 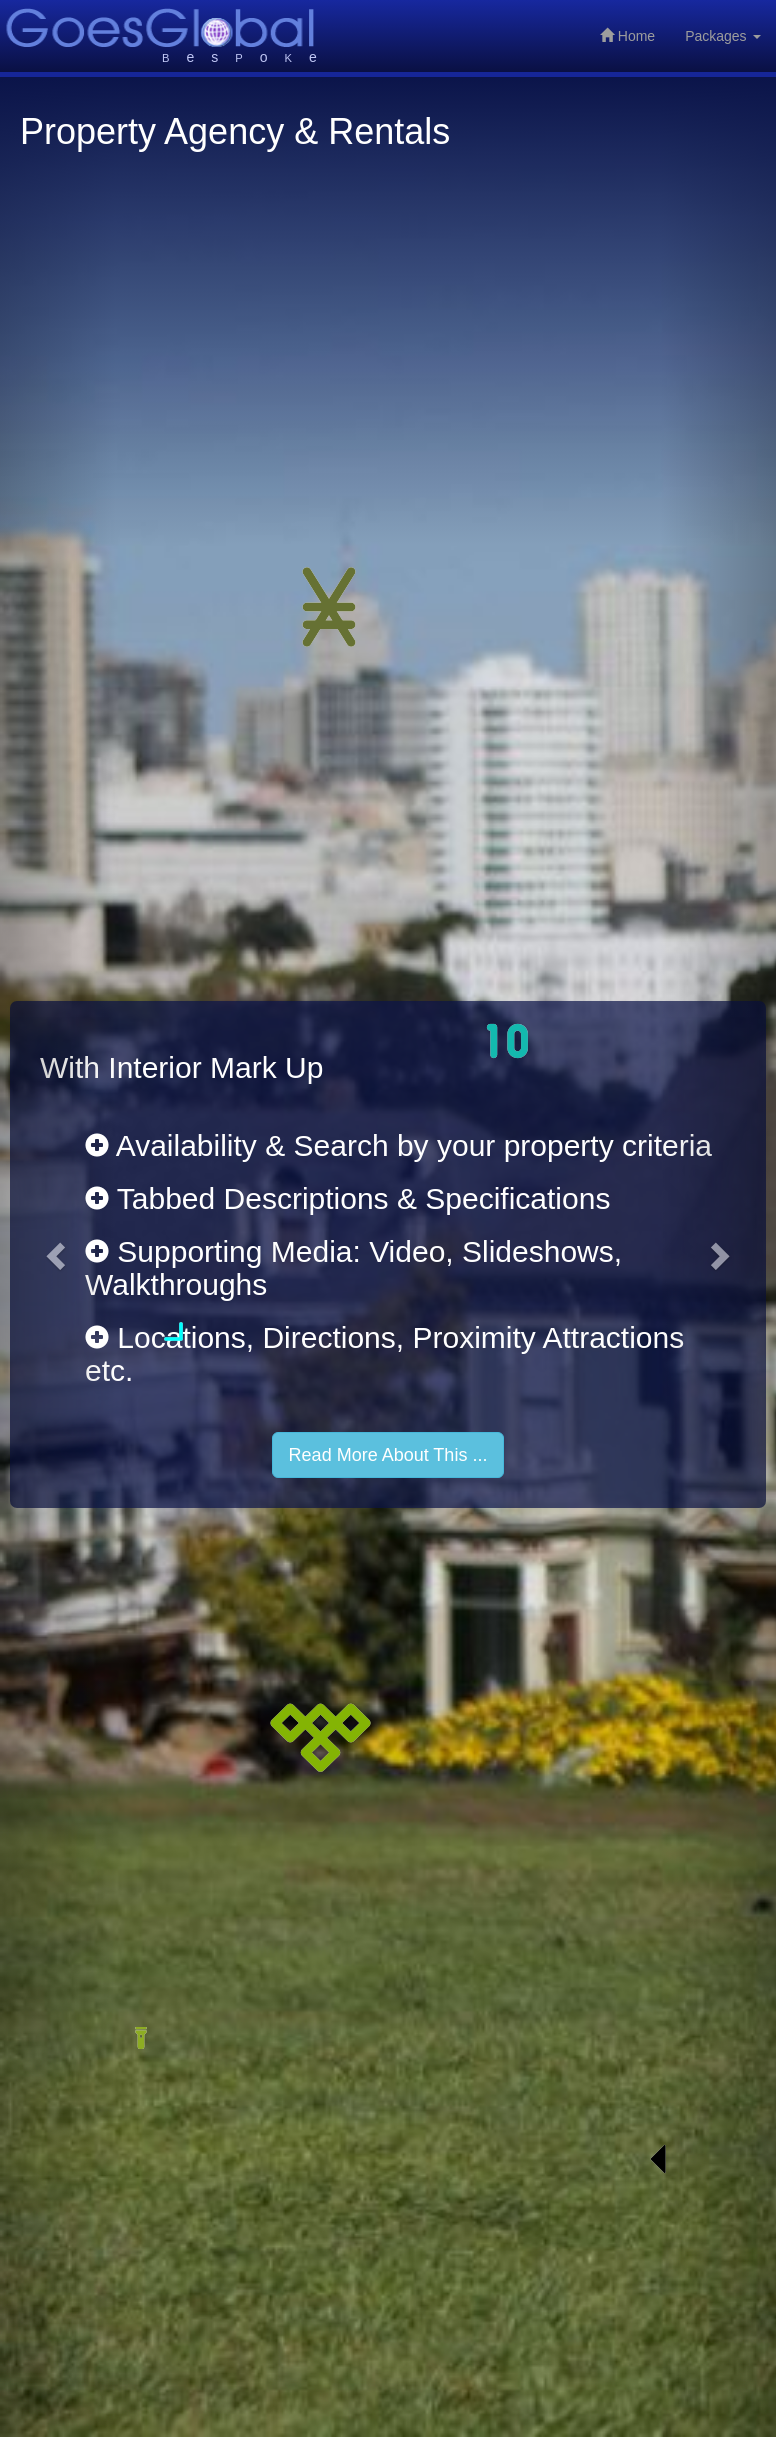 I want to click on view or select nano cryptocurrency, so click(x=329, y=607).